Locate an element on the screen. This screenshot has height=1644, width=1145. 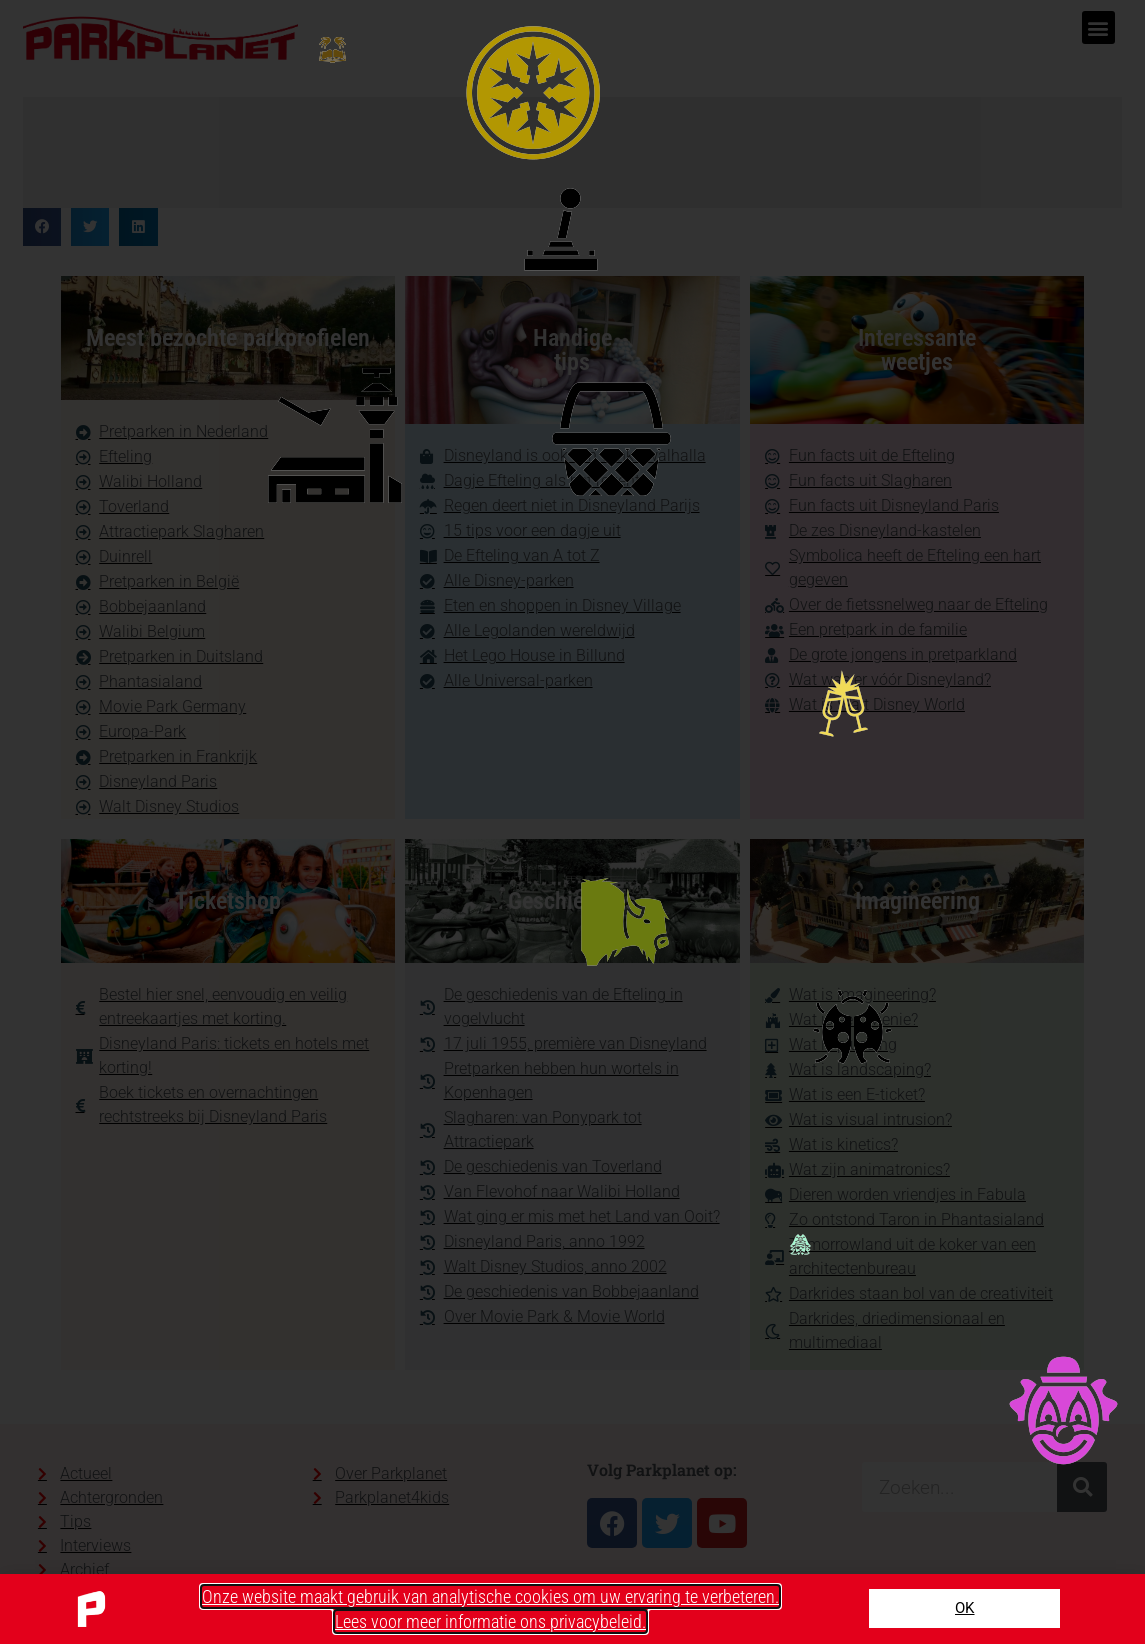
view your shopping basket is located at coordinates (611, 438).